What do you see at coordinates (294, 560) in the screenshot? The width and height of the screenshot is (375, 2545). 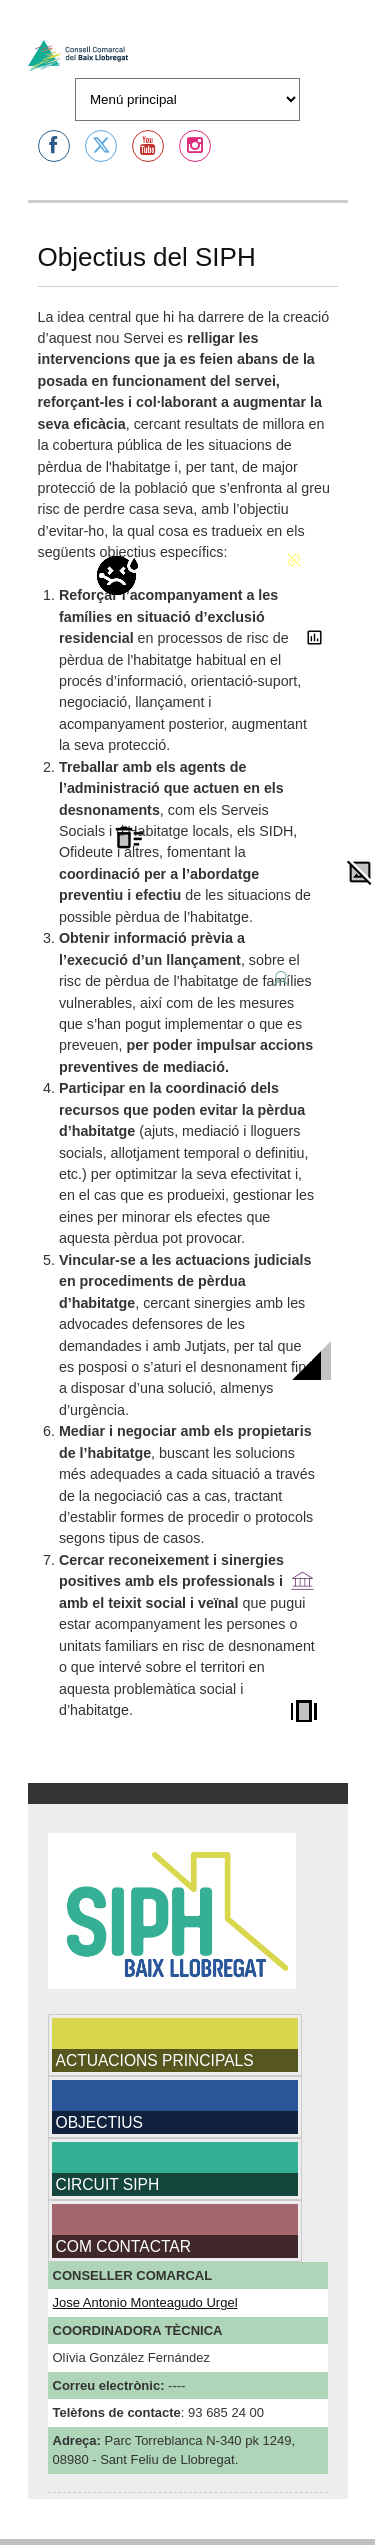 I see `unlink or disconnect a linked item` at bounding box center [294, 560].